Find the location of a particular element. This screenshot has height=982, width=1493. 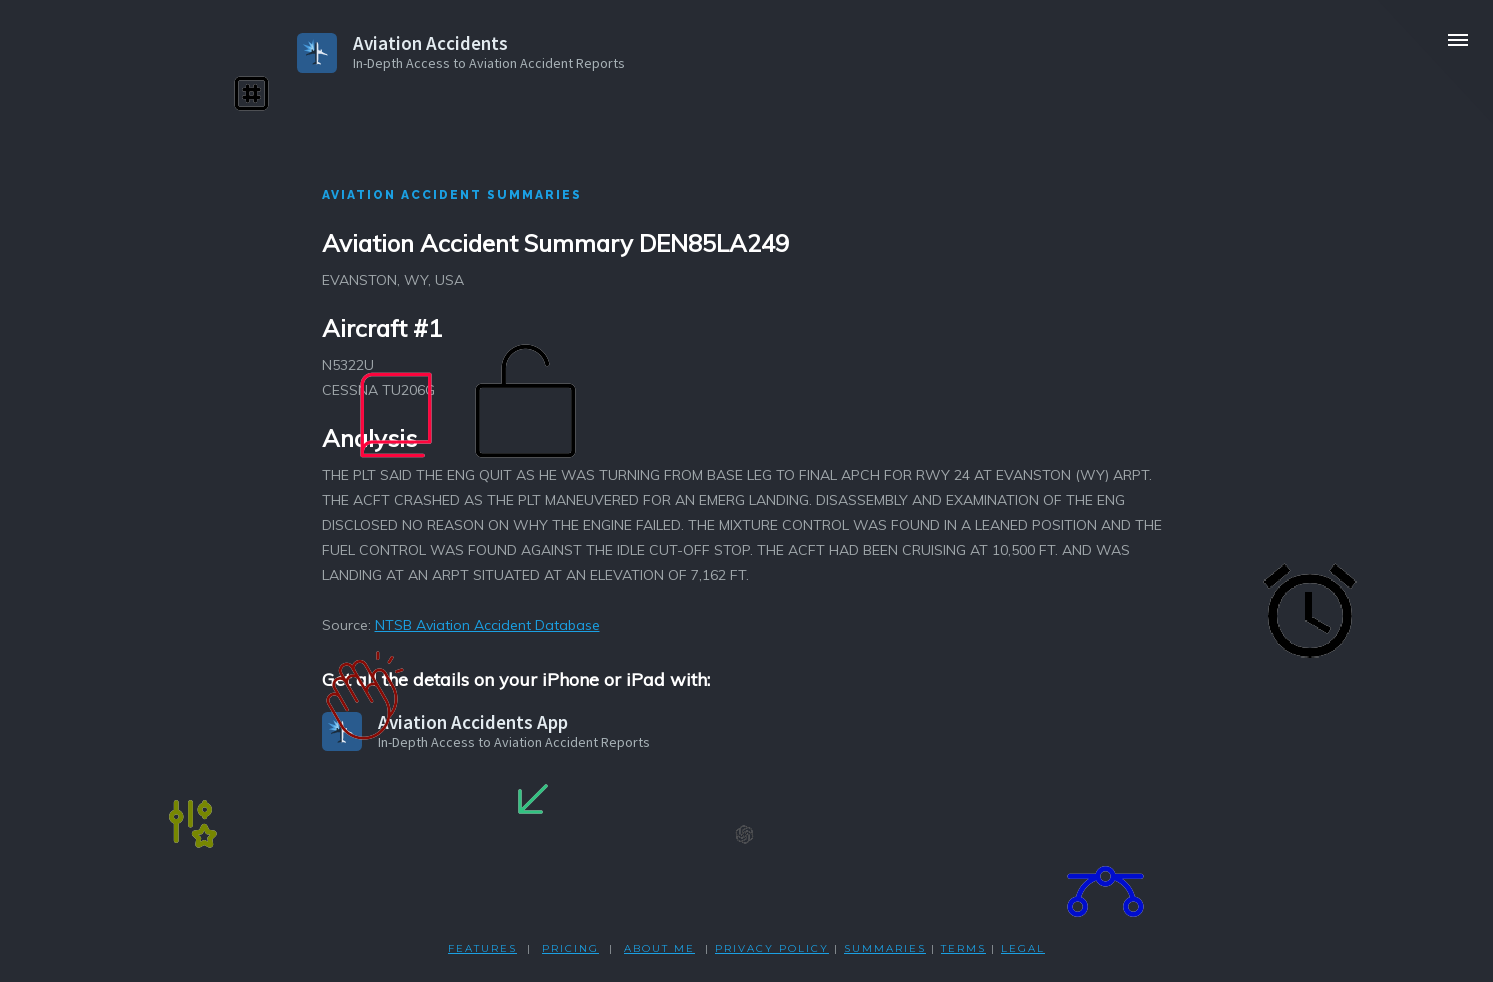

adjust settings for starred items is located at coordinates (190, 821).